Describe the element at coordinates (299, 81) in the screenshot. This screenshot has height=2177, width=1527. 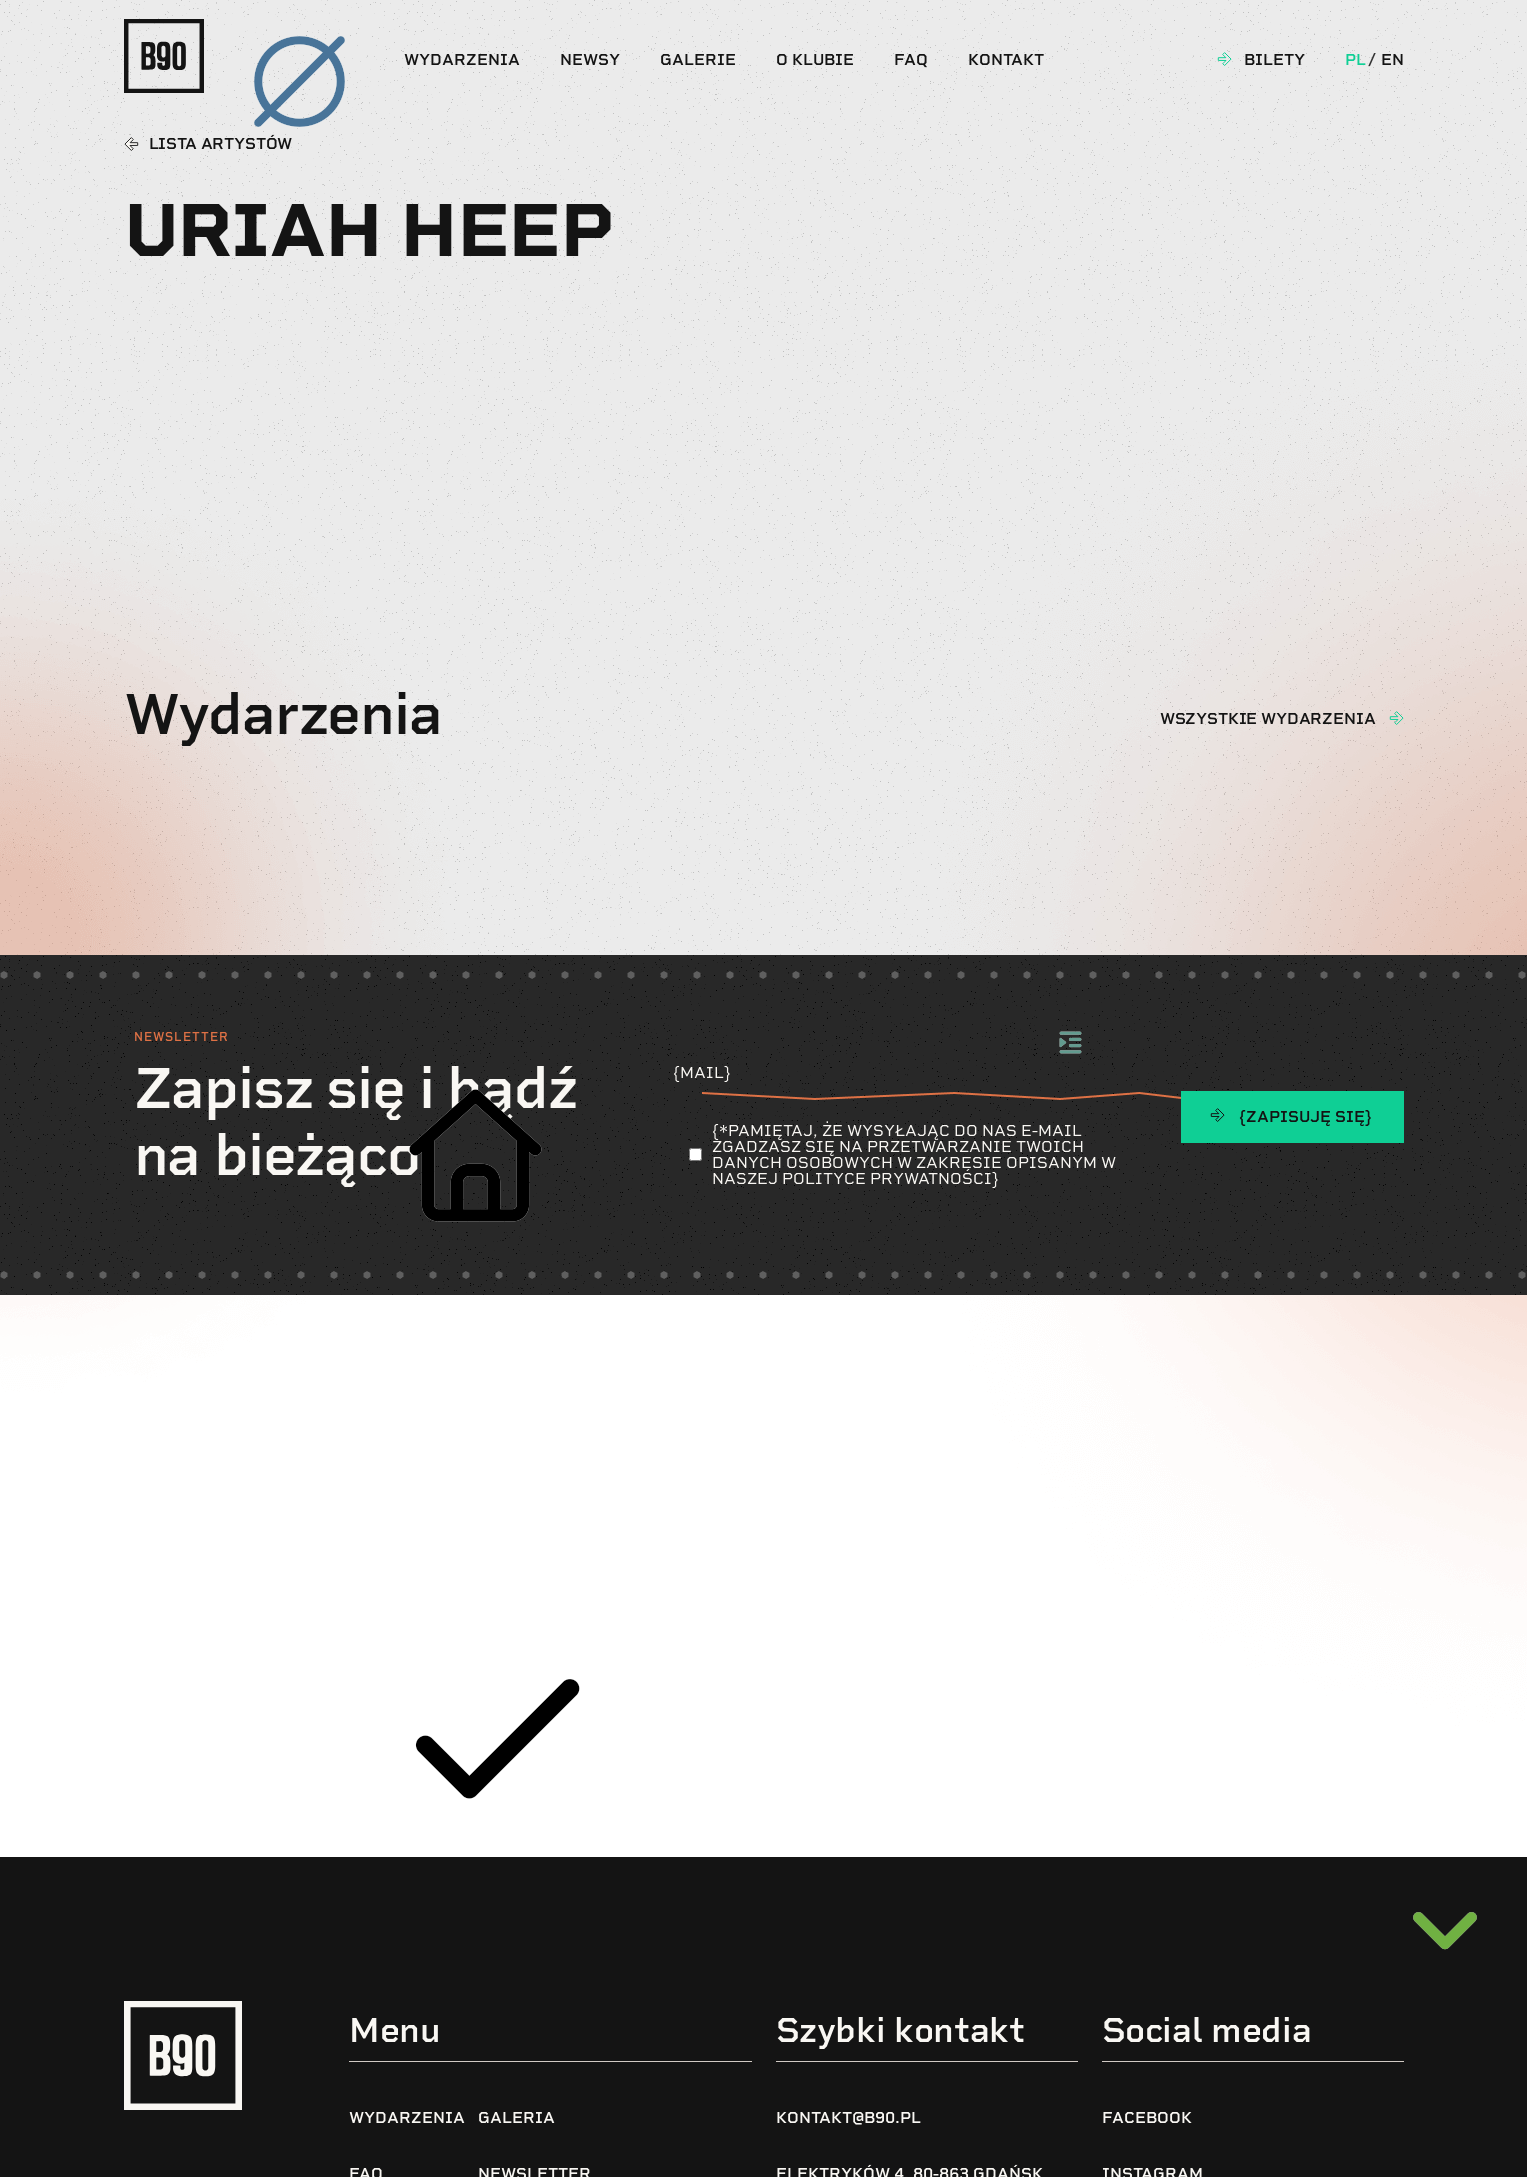
I see `indicates an empty or null value` at that location.